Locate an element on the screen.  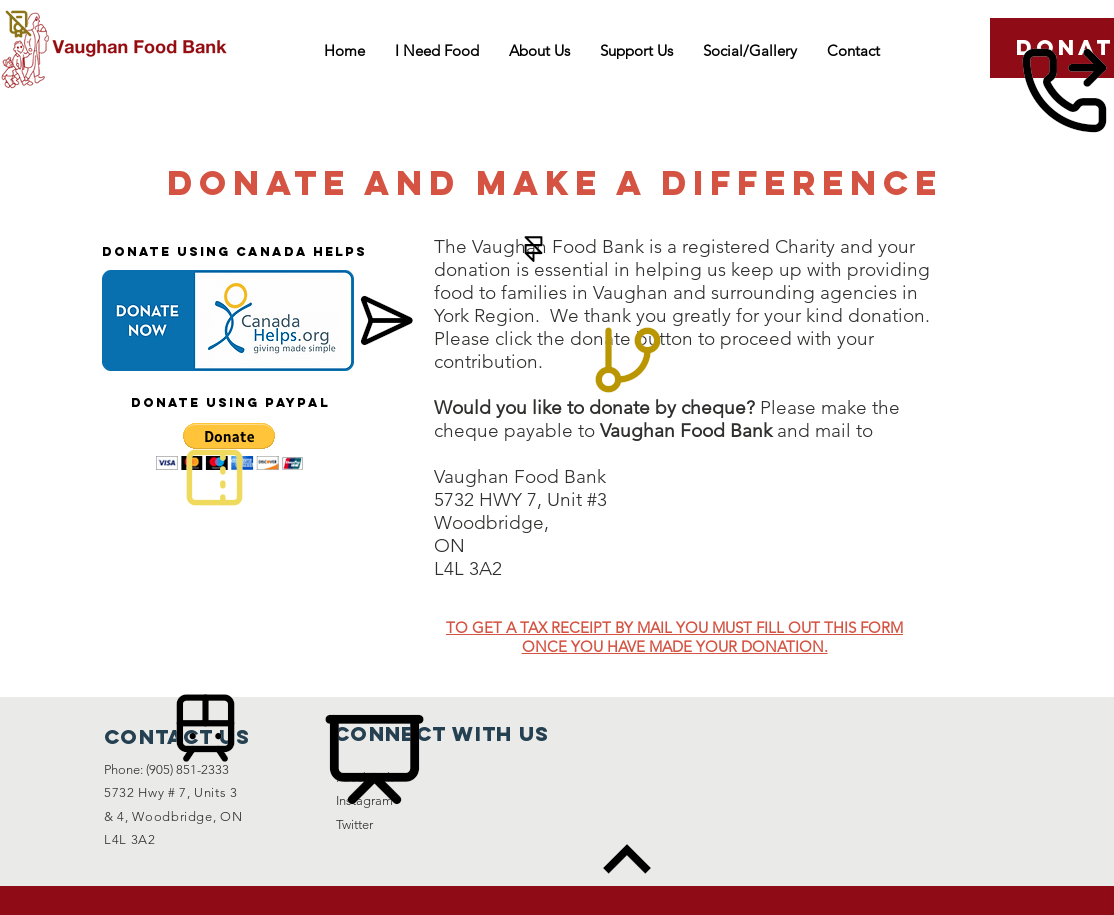
view tram or light rail transit options is located at coordinates (205, 726).